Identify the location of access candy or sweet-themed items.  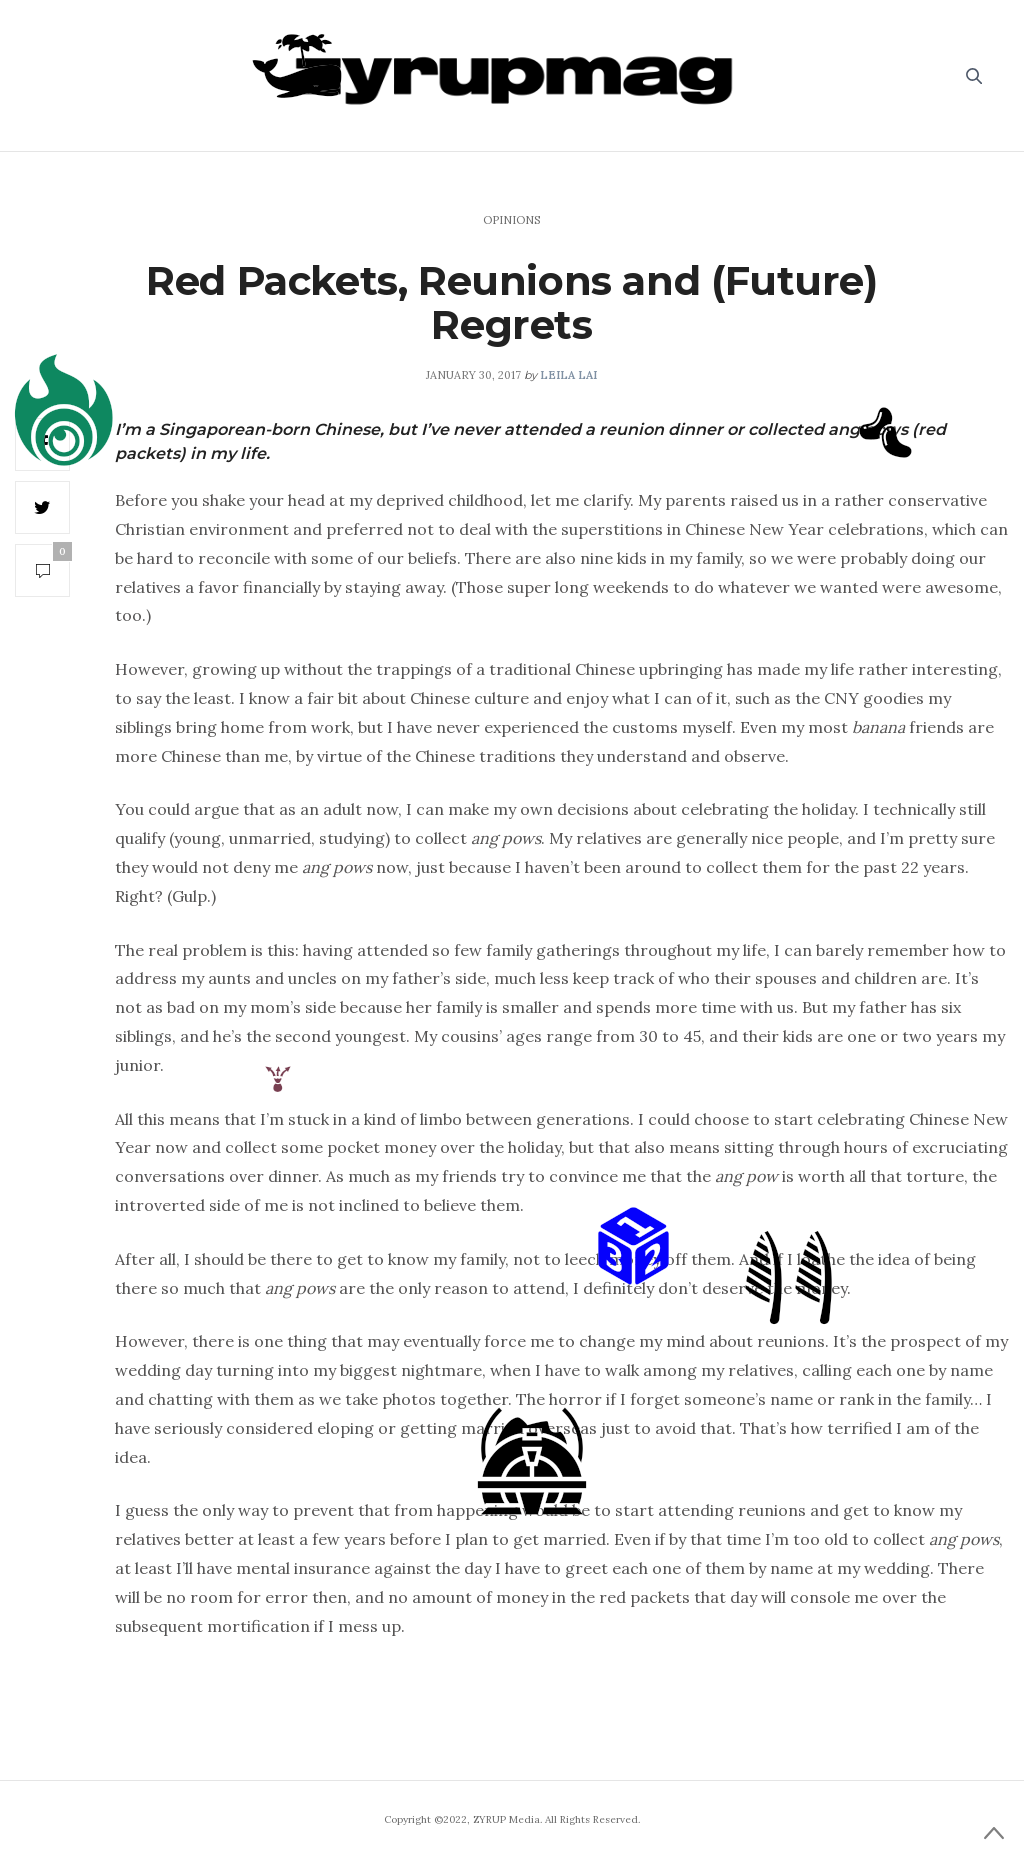
(885, 432).